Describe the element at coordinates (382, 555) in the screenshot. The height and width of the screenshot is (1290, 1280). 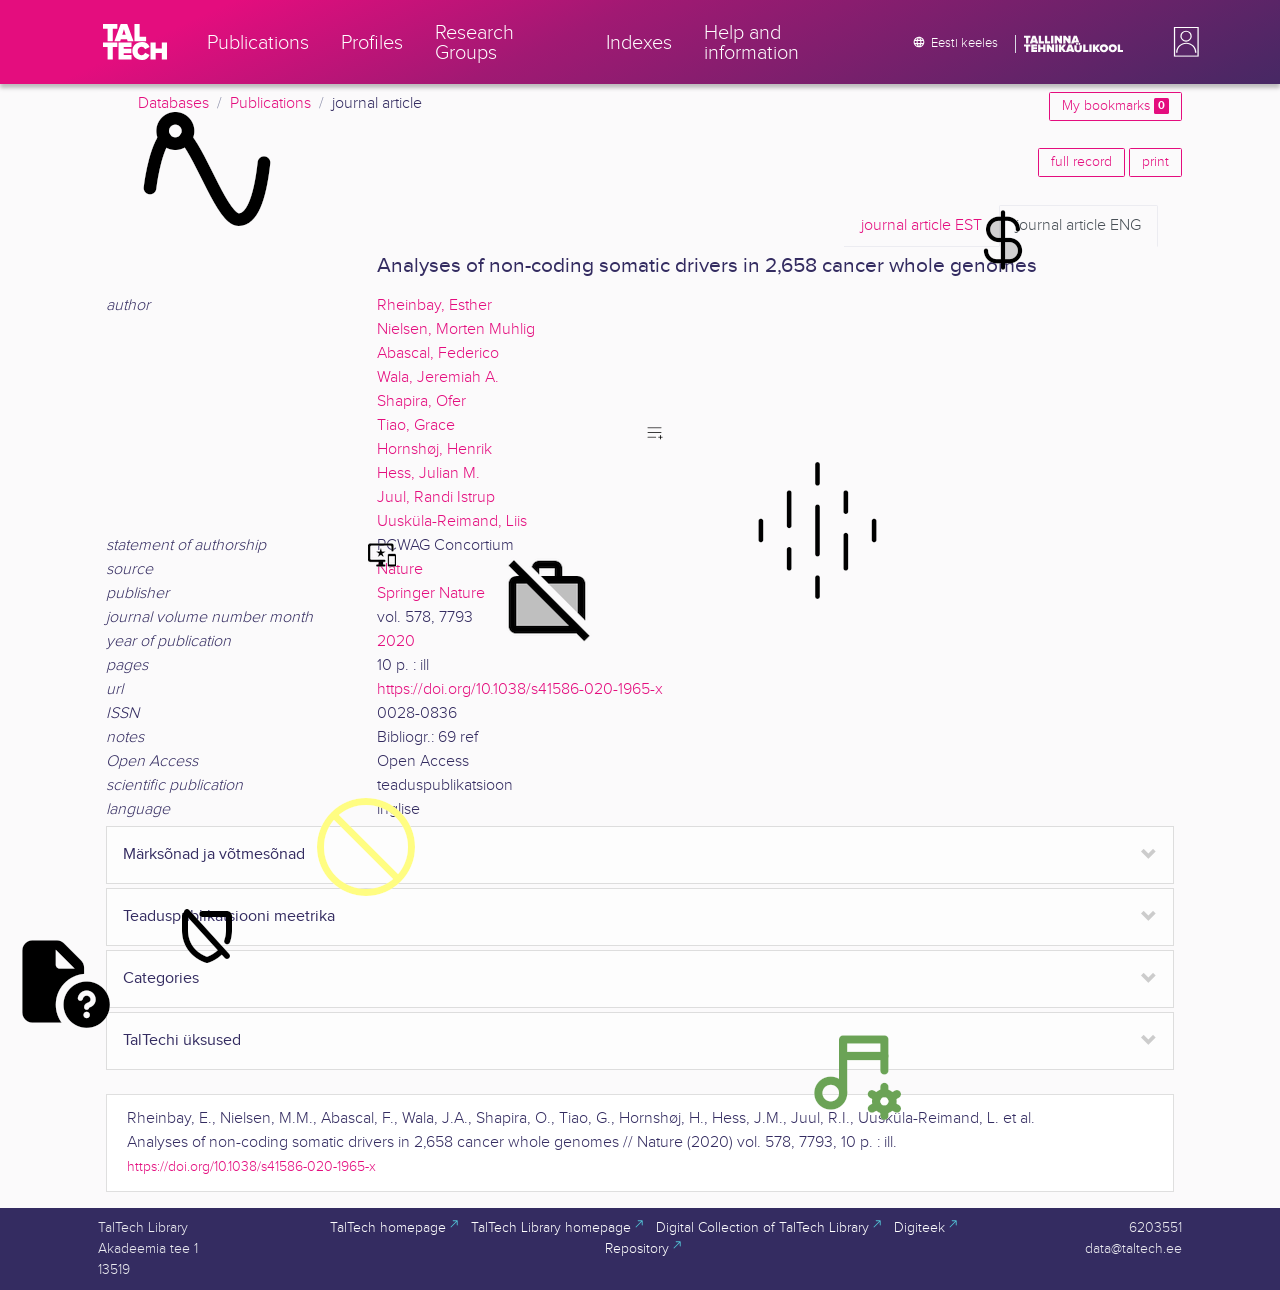
I see `view important or starred devices` at that location.